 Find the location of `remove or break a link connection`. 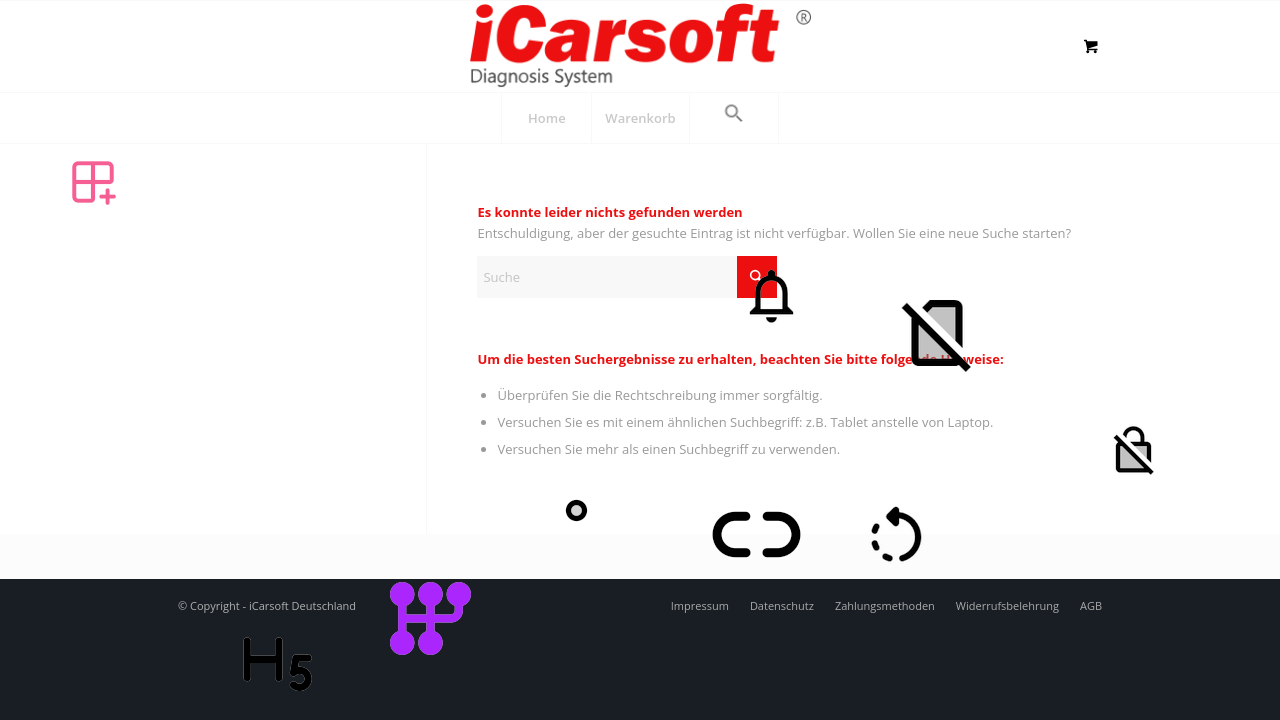

remove or break a link connection is located at coordinates (756, 534).